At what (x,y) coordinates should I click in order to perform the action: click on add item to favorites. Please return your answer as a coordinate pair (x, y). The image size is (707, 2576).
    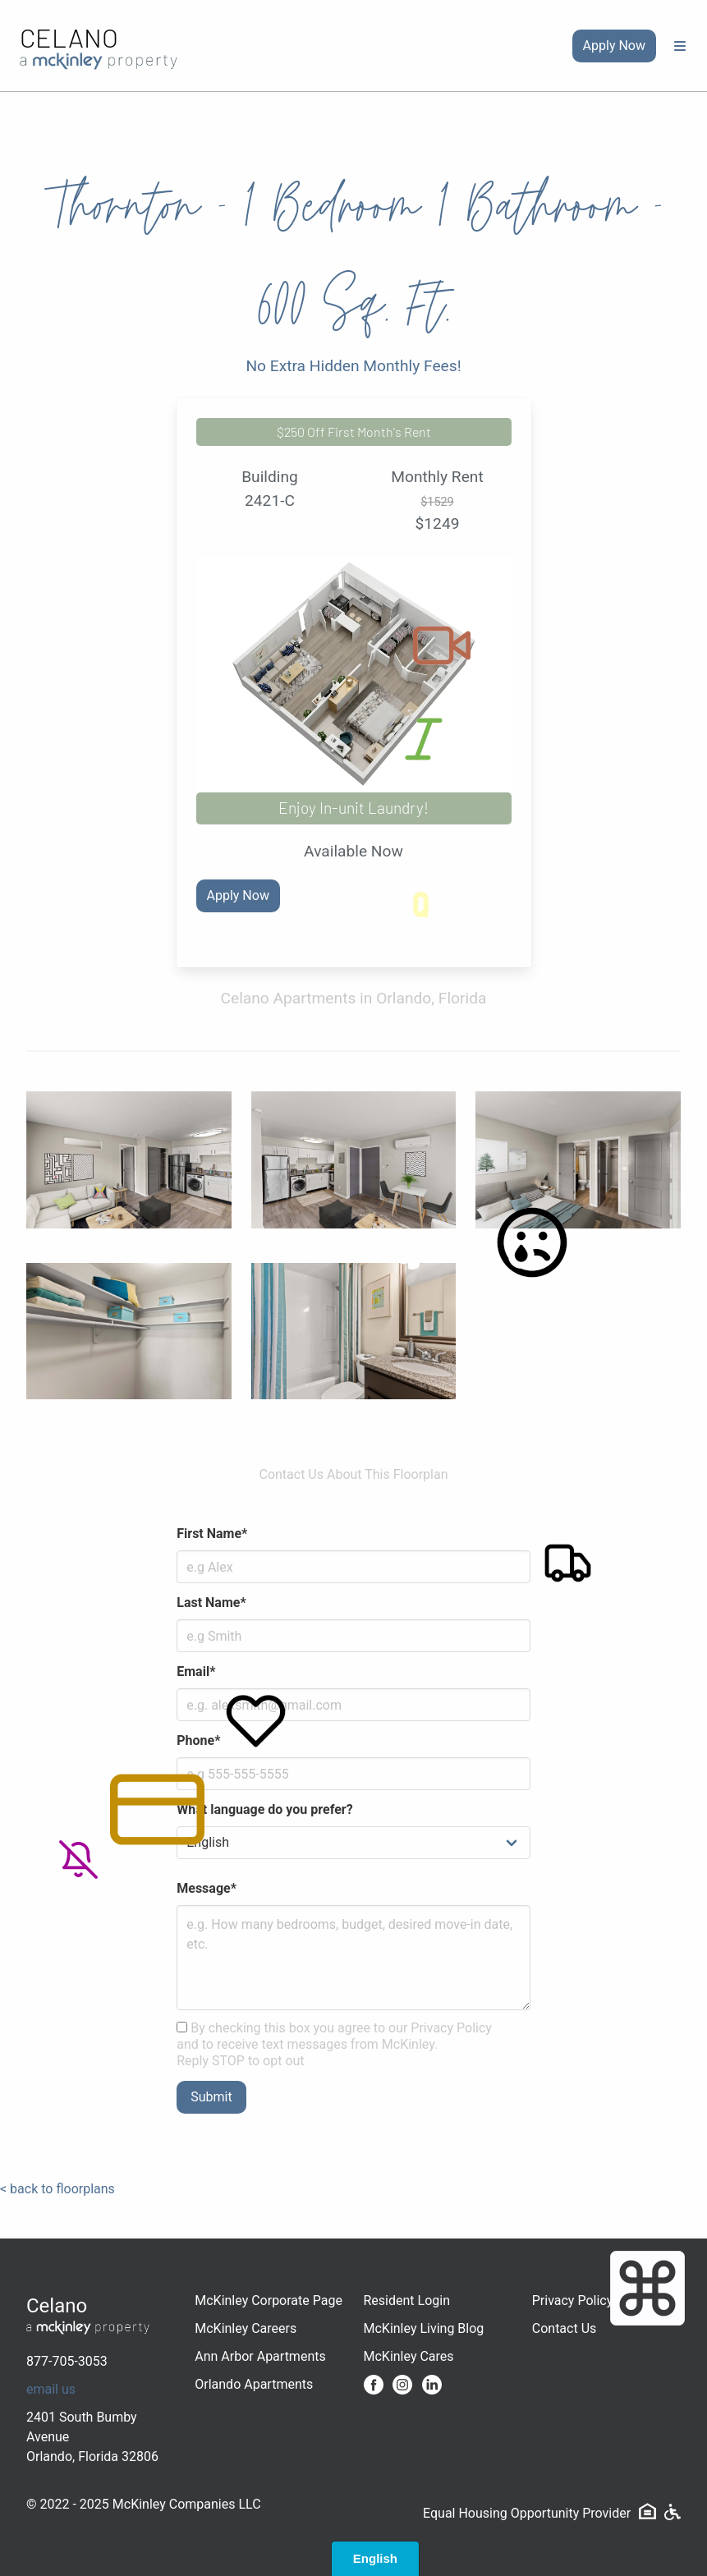
    Looking at the image, I should click on (255, 1720).